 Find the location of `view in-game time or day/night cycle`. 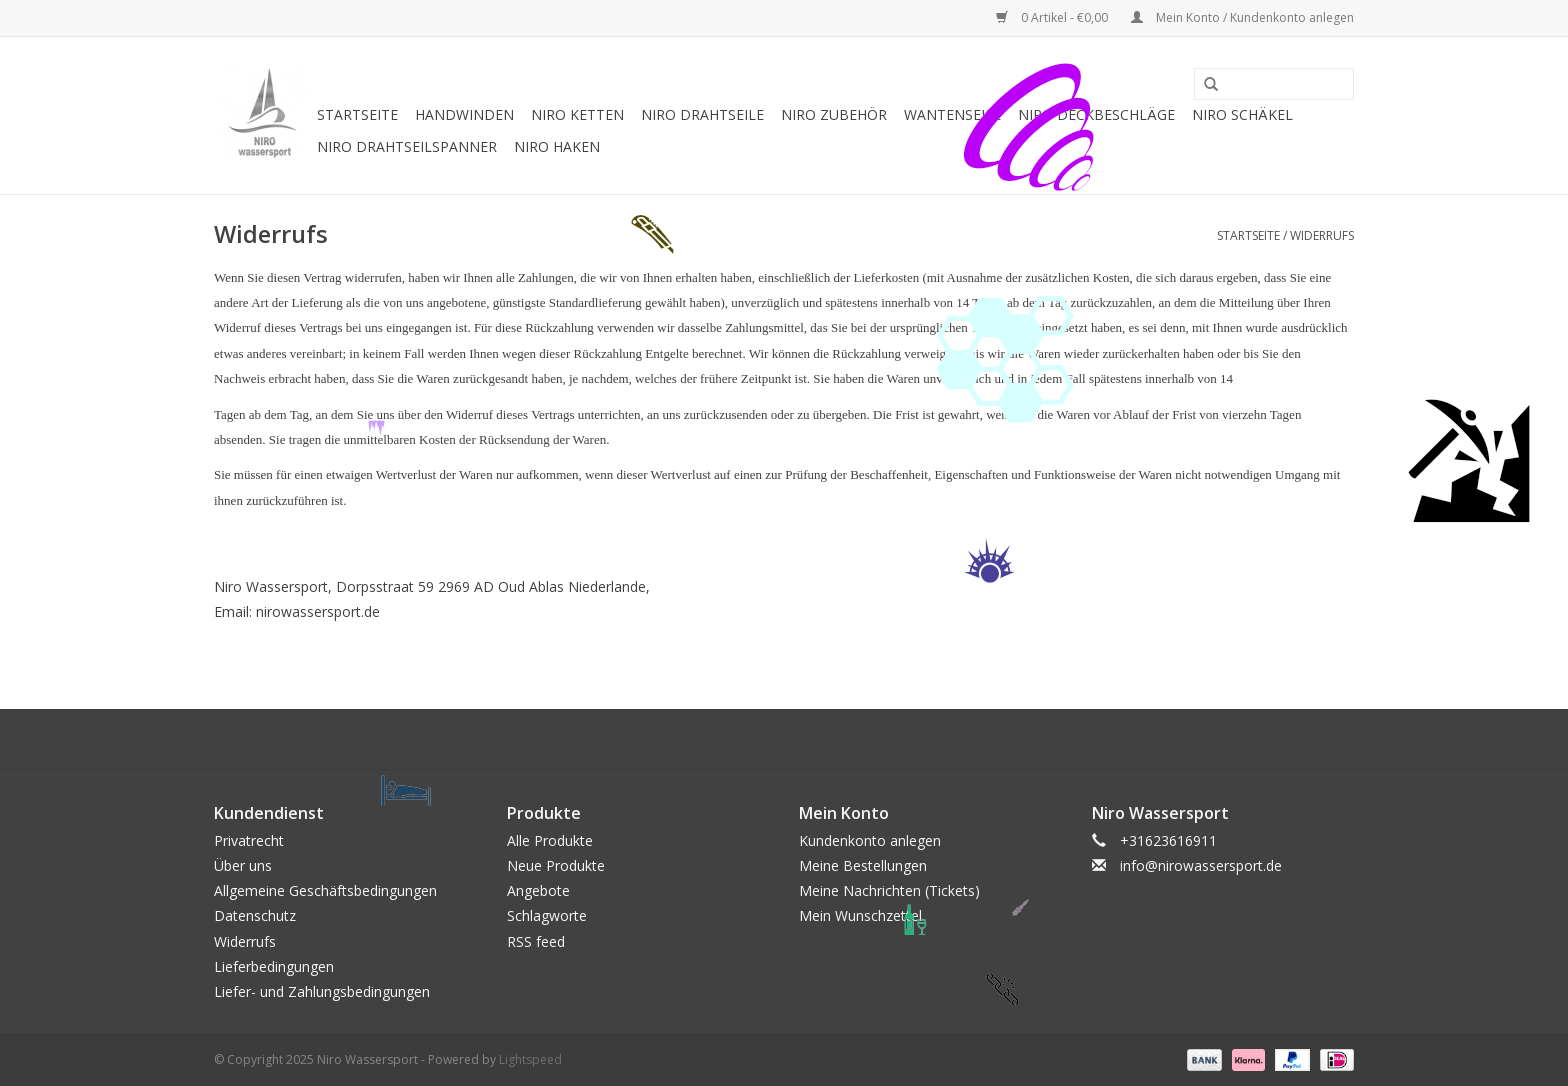

view in-game time or day/night cycle is located at coordinates (989, 560).